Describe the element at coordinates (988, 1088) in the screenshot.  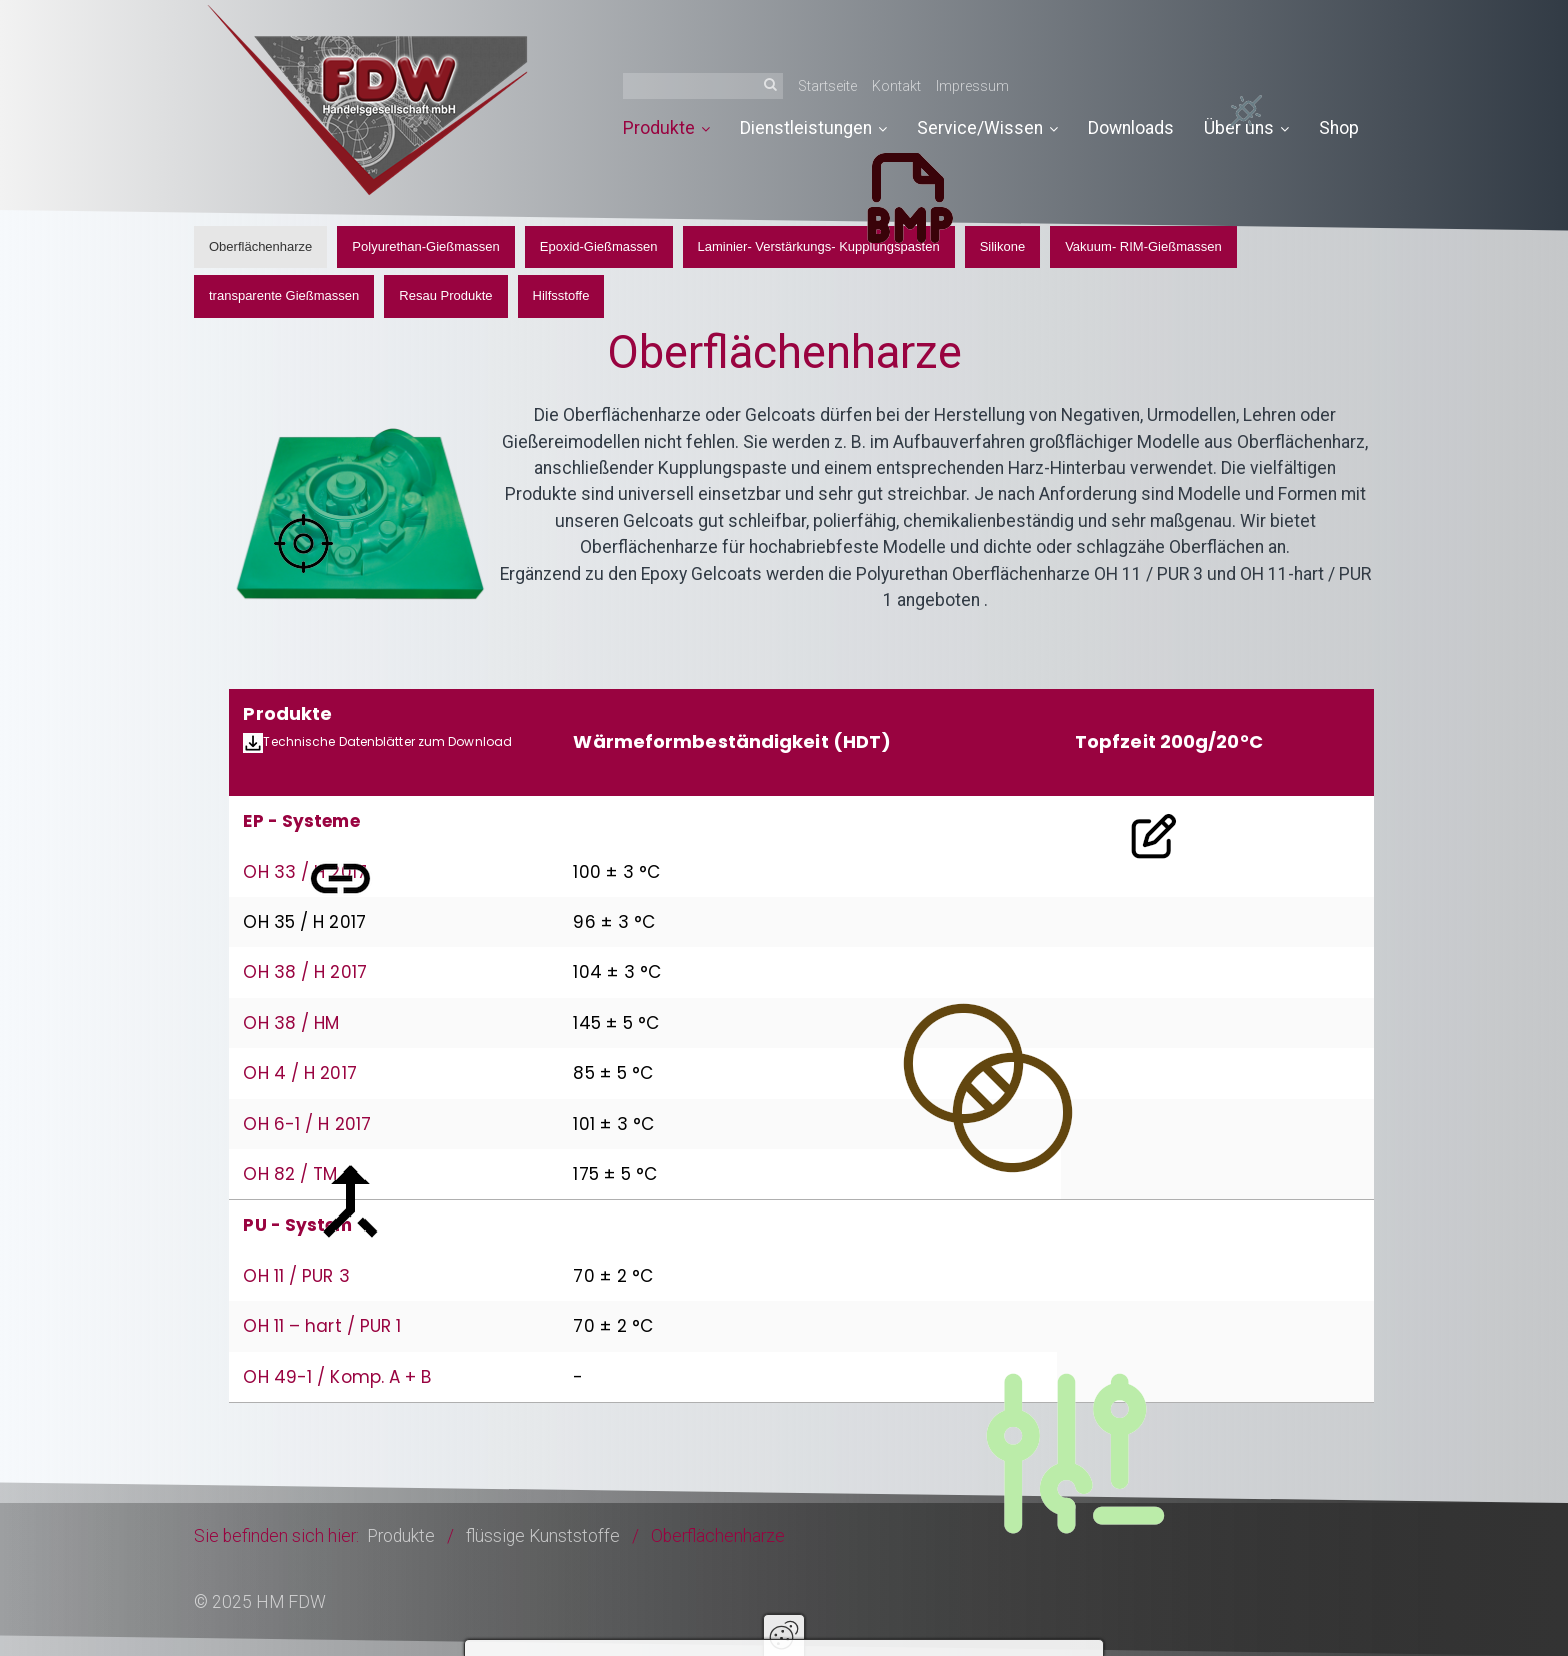
I see `intersect or merge two shapes` at that location.